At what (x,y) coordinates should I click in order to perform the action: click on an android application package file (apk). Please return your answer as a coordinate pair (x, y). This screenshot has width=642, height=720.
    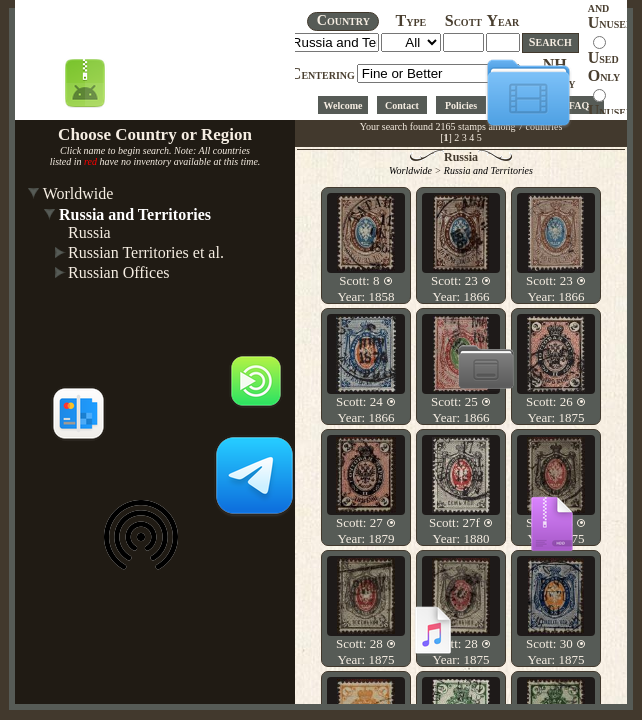
    Looking at the image, I should click on (85, 83).